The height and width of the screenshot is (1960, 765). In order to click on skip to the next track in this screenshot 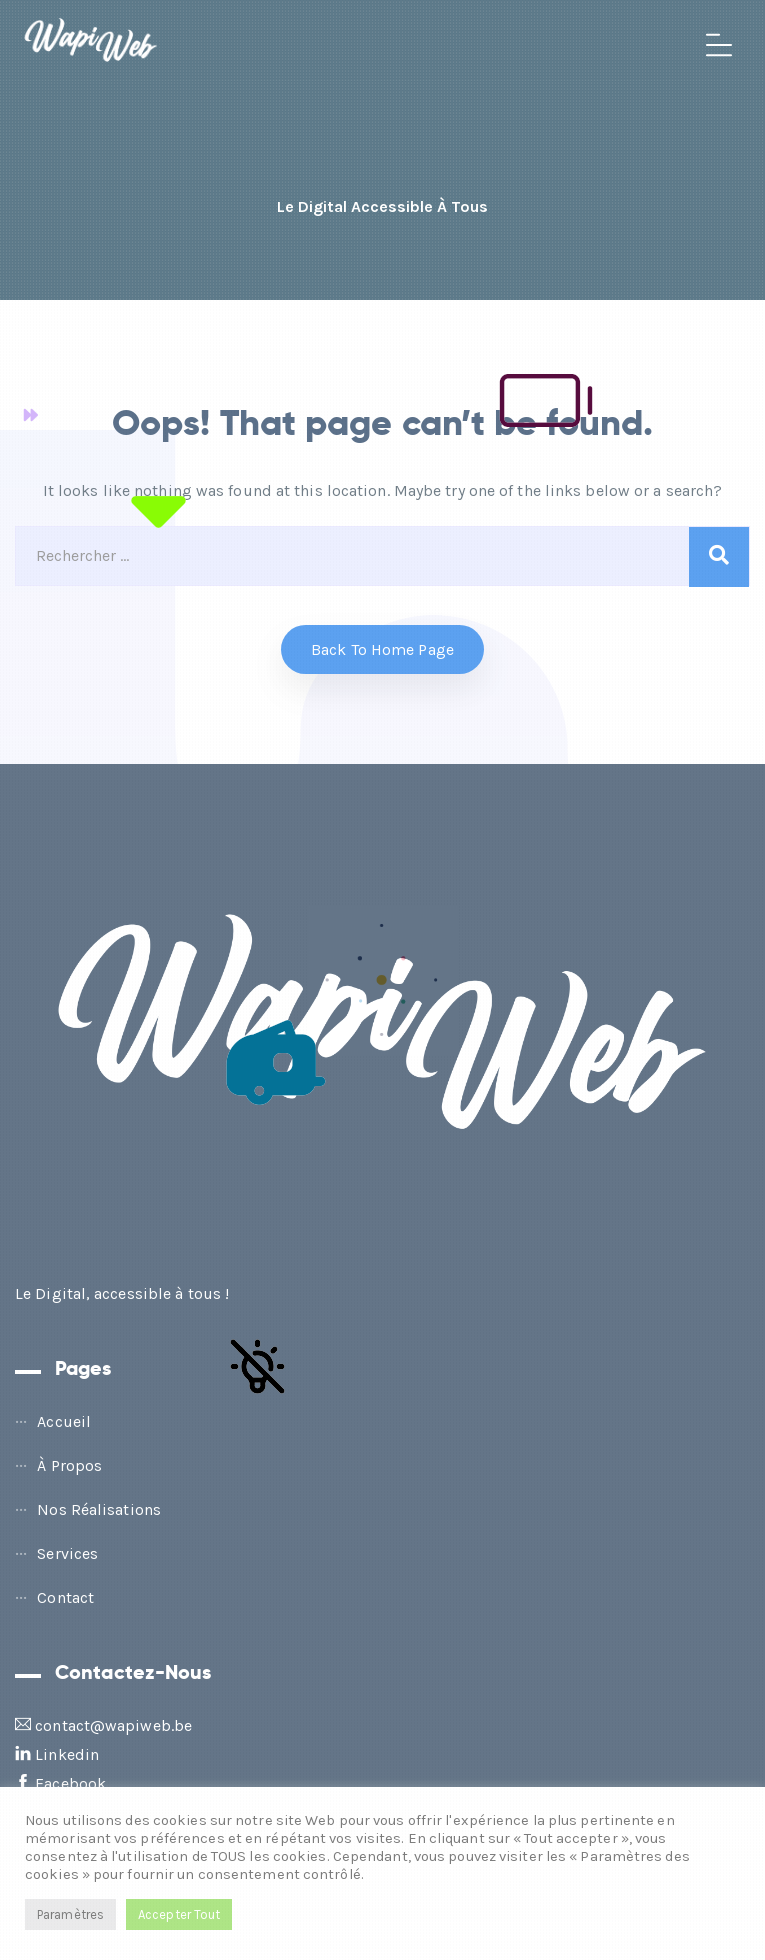, I will do `click(30, 415)`.